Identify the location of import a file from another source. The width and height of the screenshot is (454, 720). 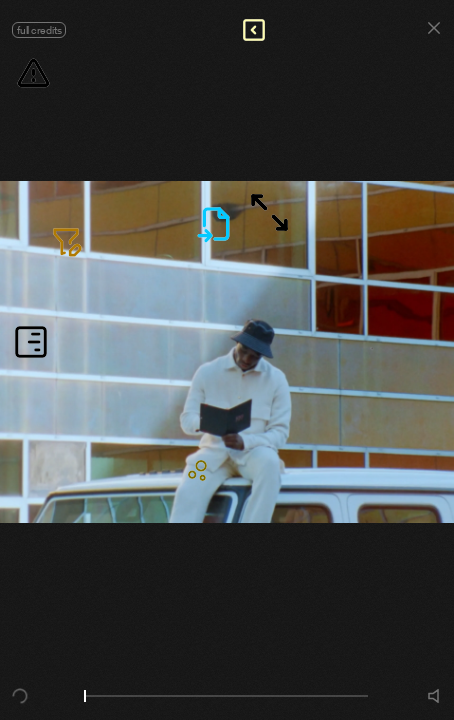
(216, 224).